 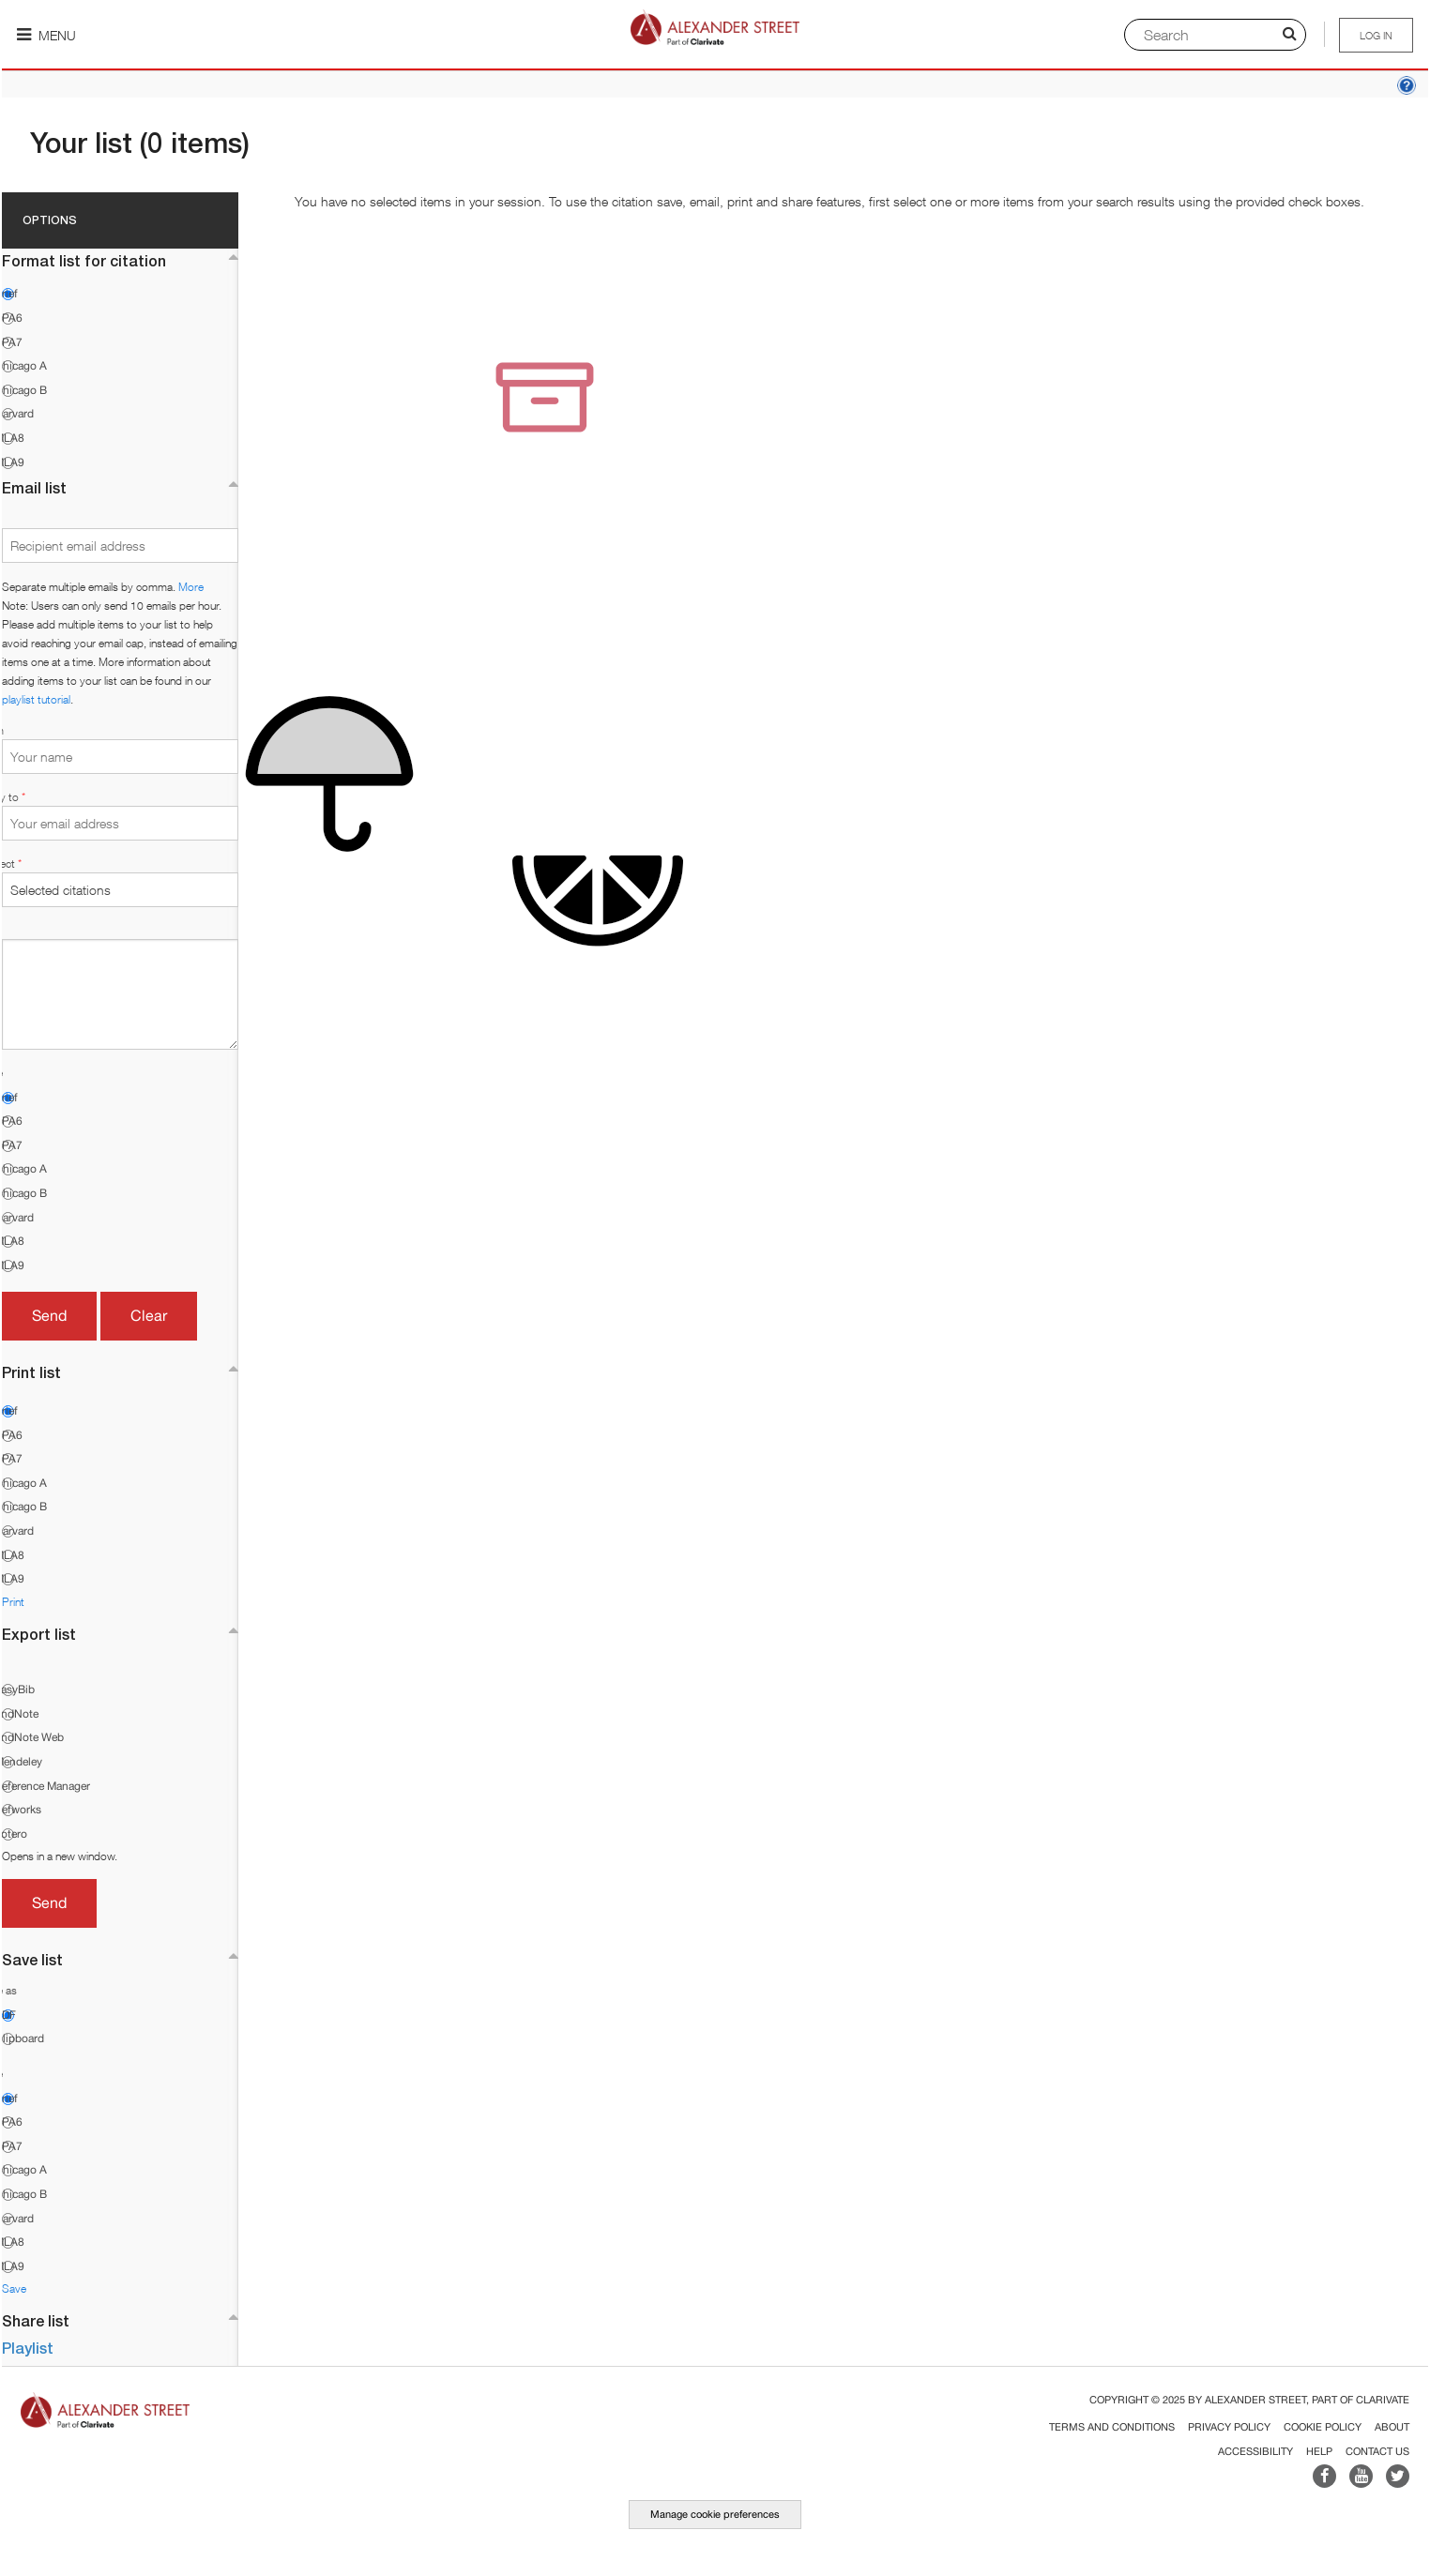 I want to click on archive this item, so click(x=544, y=397).